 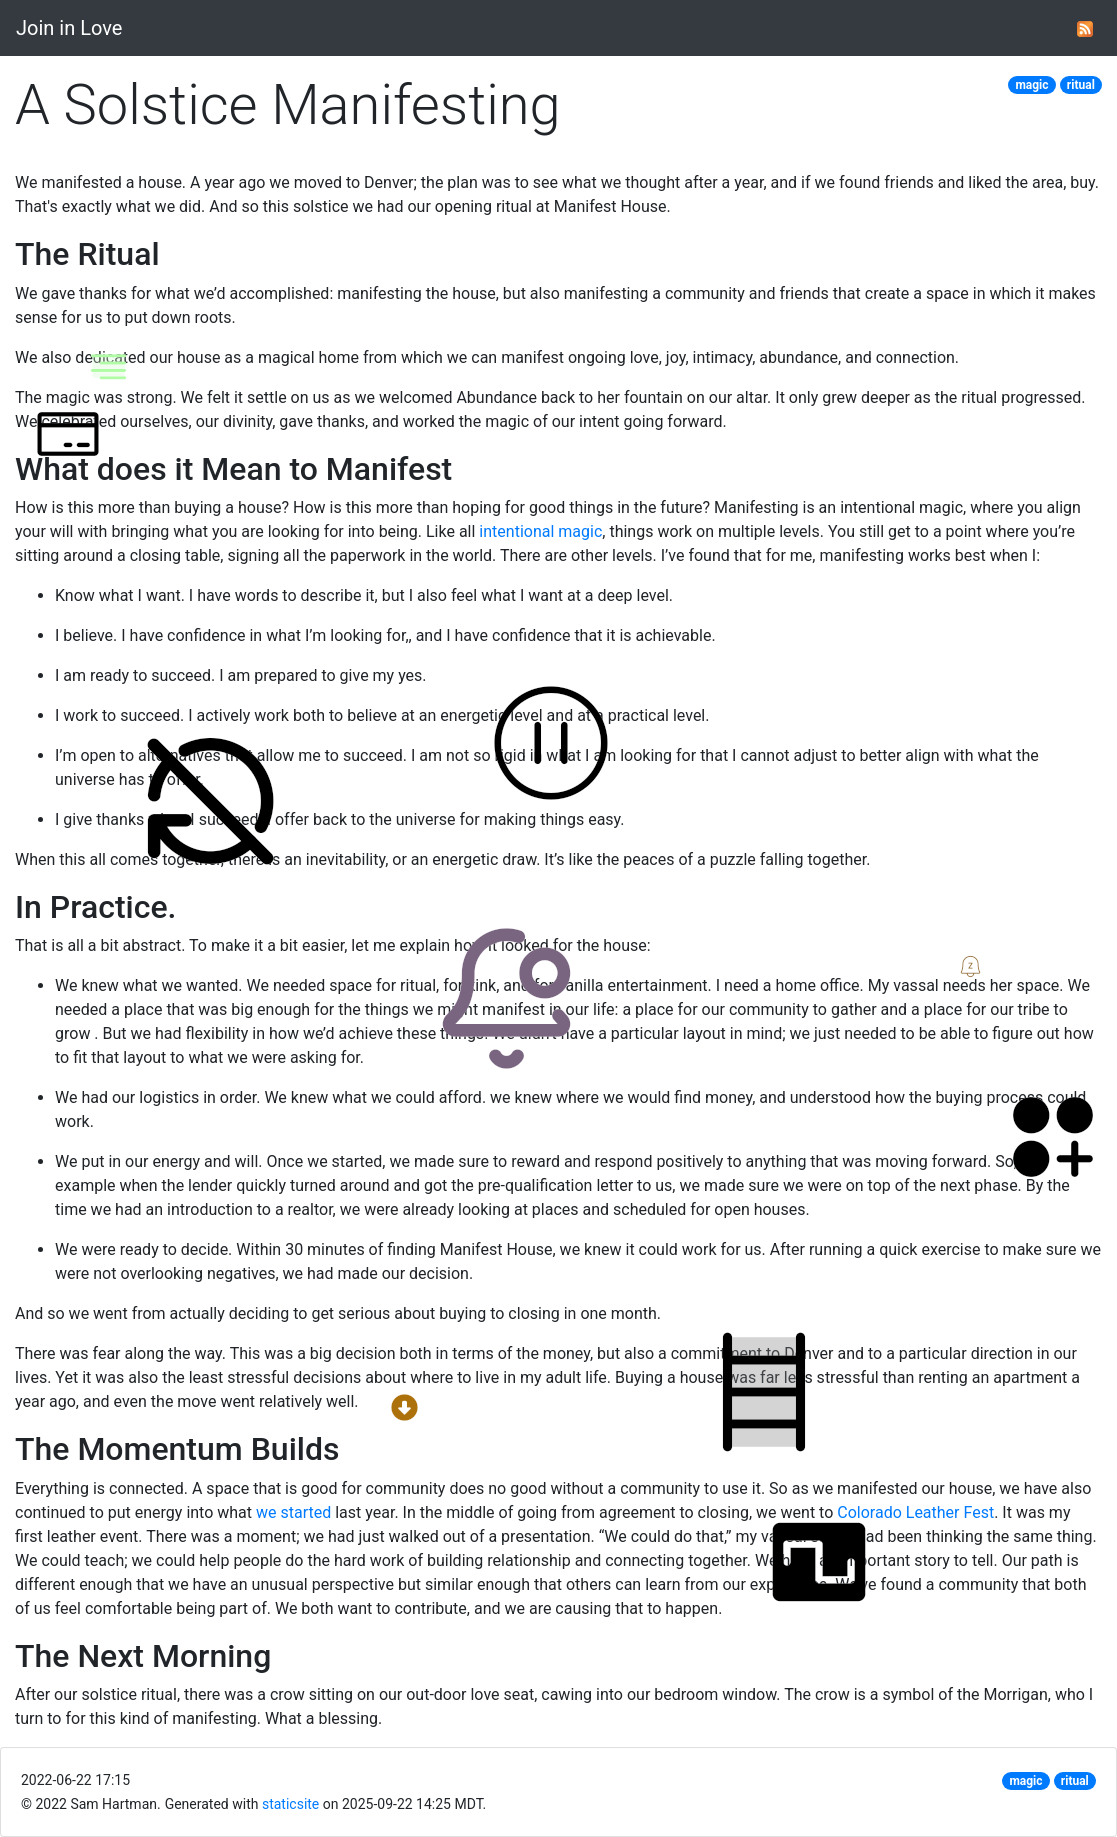 What do you see at coordinates (970, 966) in the screenshot?
I see `enable sleep or snooze mode for notifications` at bounding box center [970, 966].